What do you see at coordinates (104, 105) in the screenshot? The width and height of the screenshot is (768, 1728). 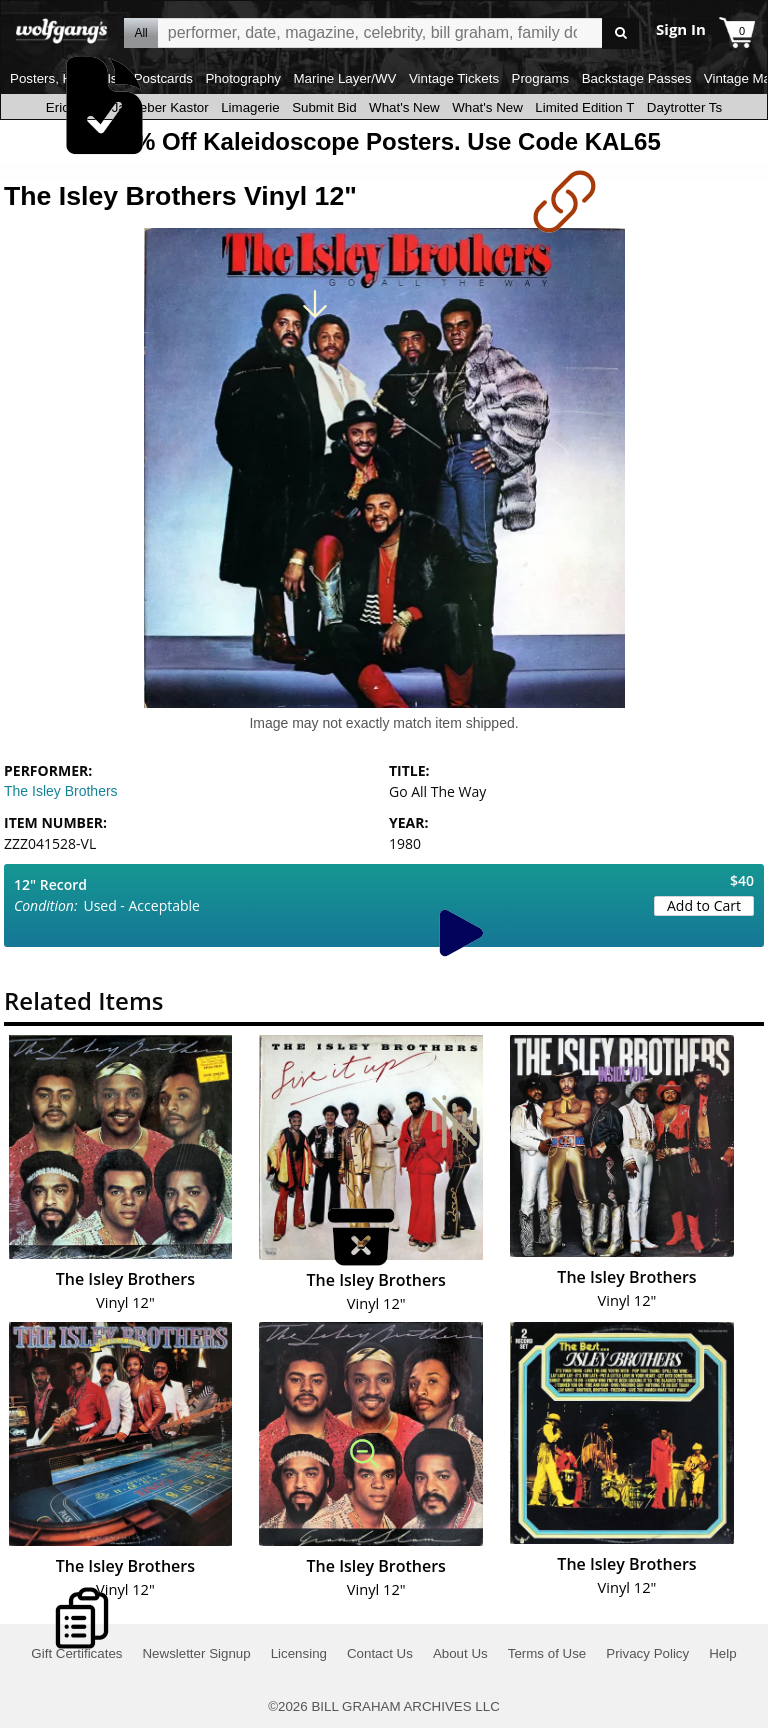 I see `document verified or approved` at bounding box center [104, 105].